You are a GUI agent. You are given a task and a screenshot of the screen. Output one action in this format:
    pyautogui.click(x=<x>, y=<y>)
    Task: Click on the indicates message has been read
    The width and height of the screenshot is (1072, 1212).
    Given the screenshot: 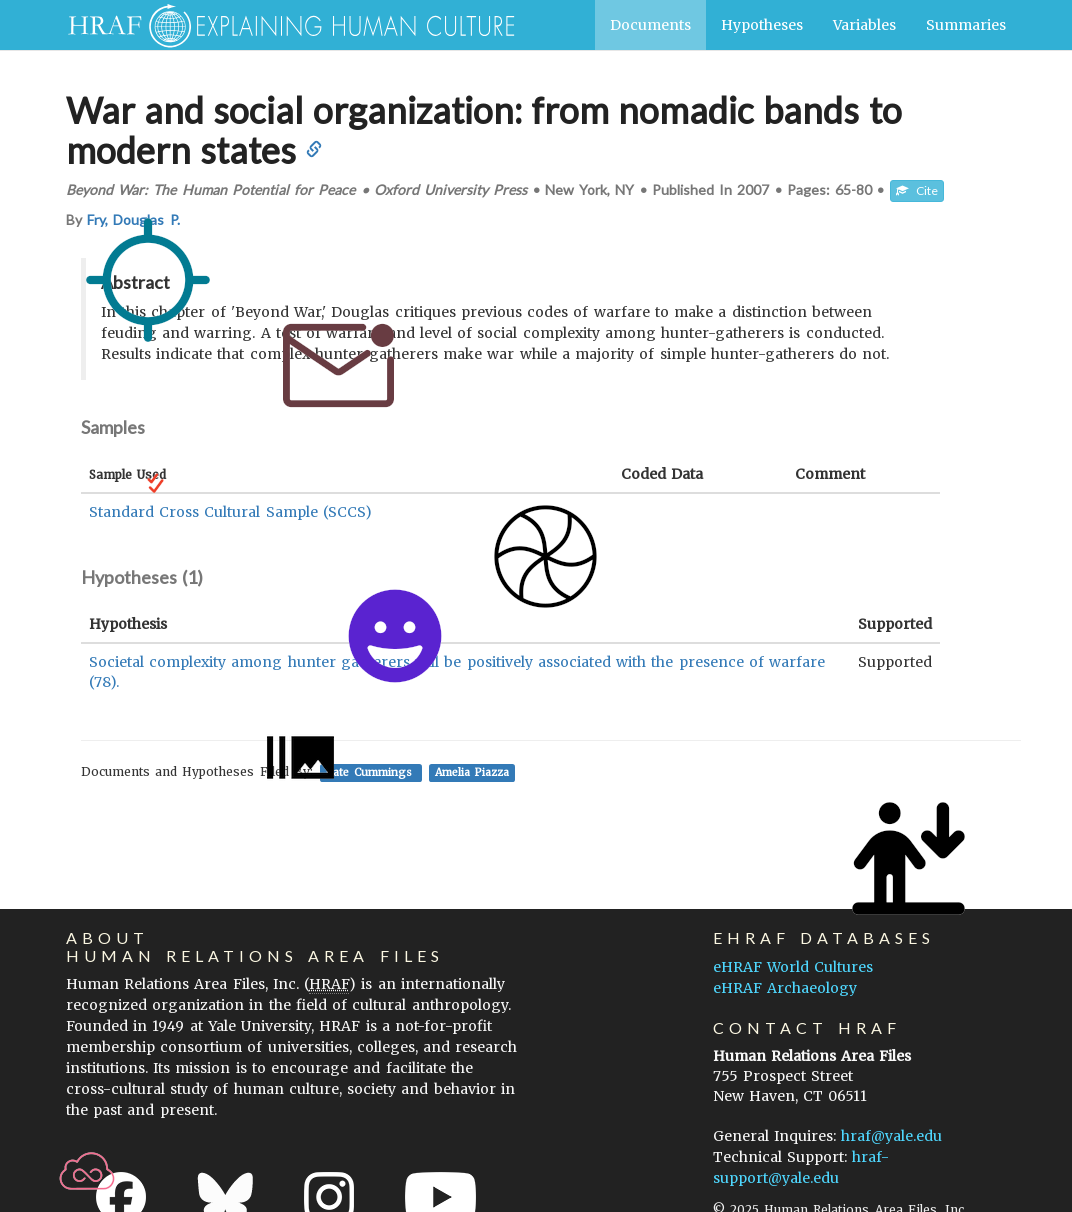 What is the action you would take?
    pyautogui.click(x=155, y=483)
    